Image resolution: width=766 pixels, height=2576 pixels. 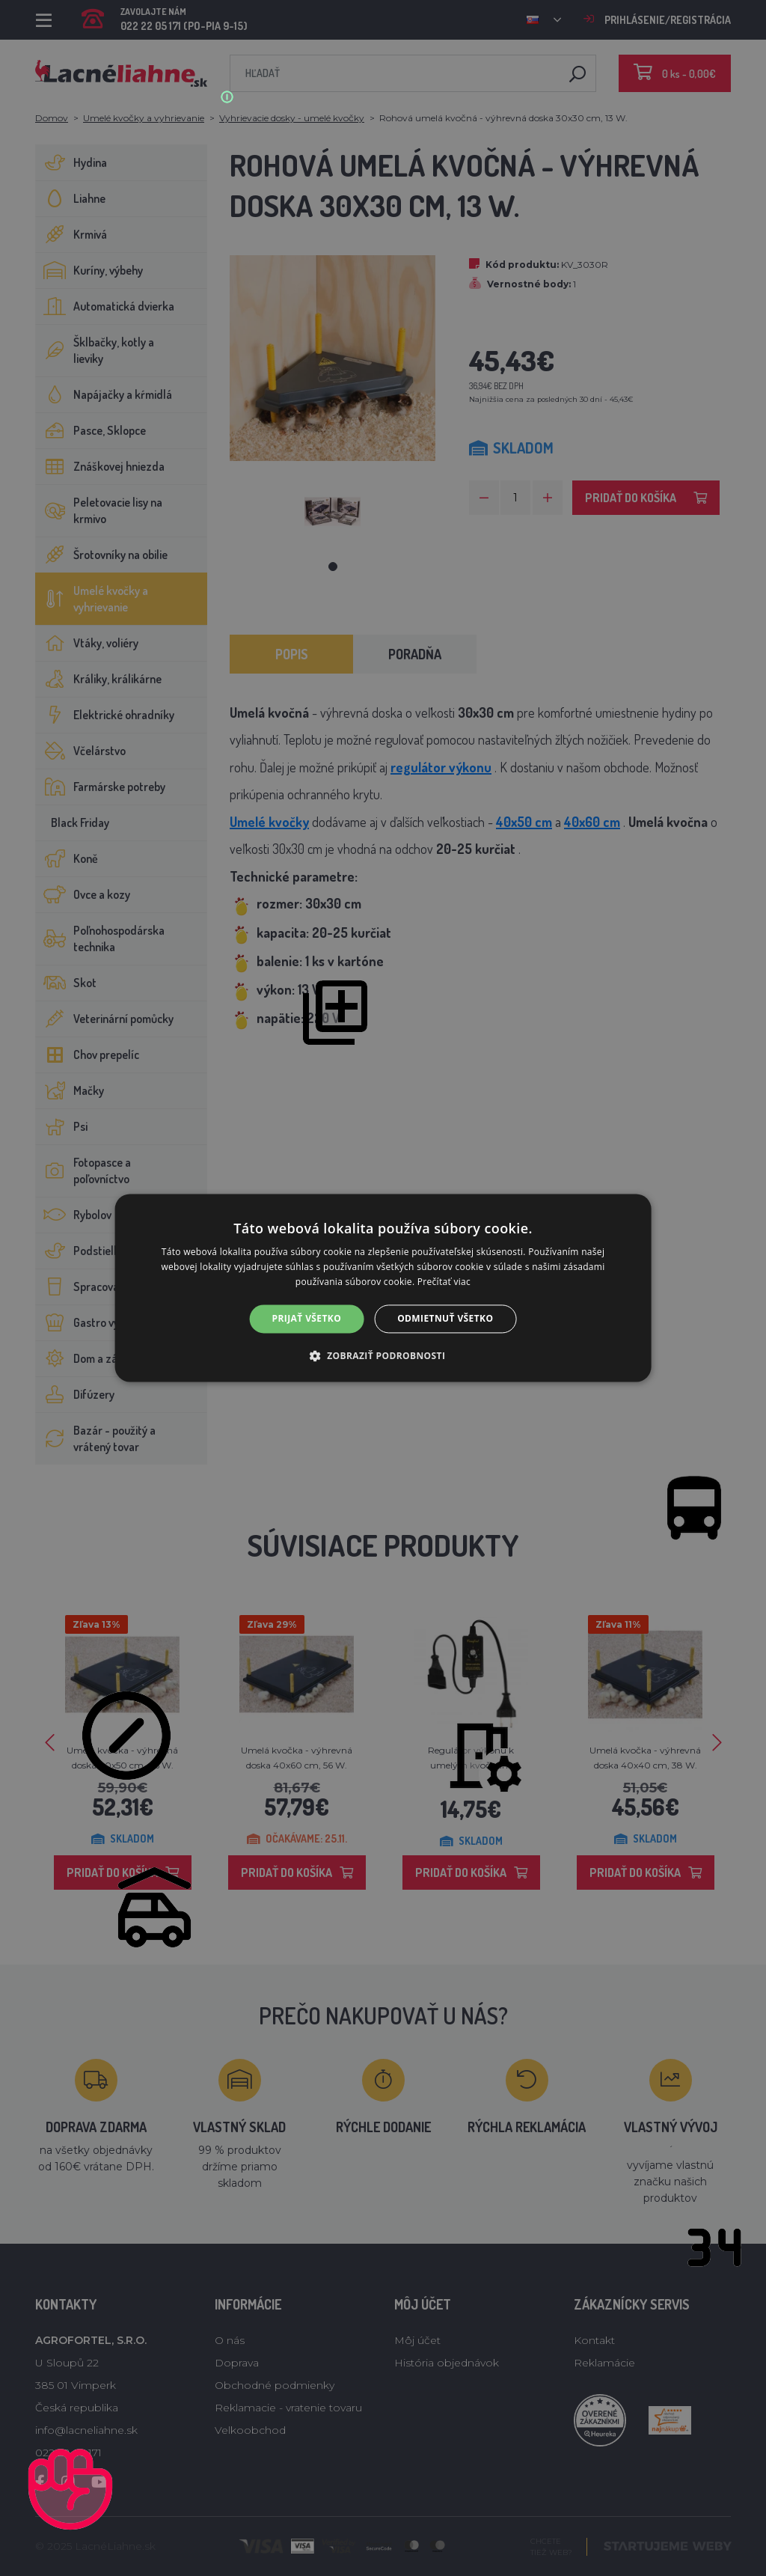 I want to click on access garage or parking location, so click(x=154, y=1907).